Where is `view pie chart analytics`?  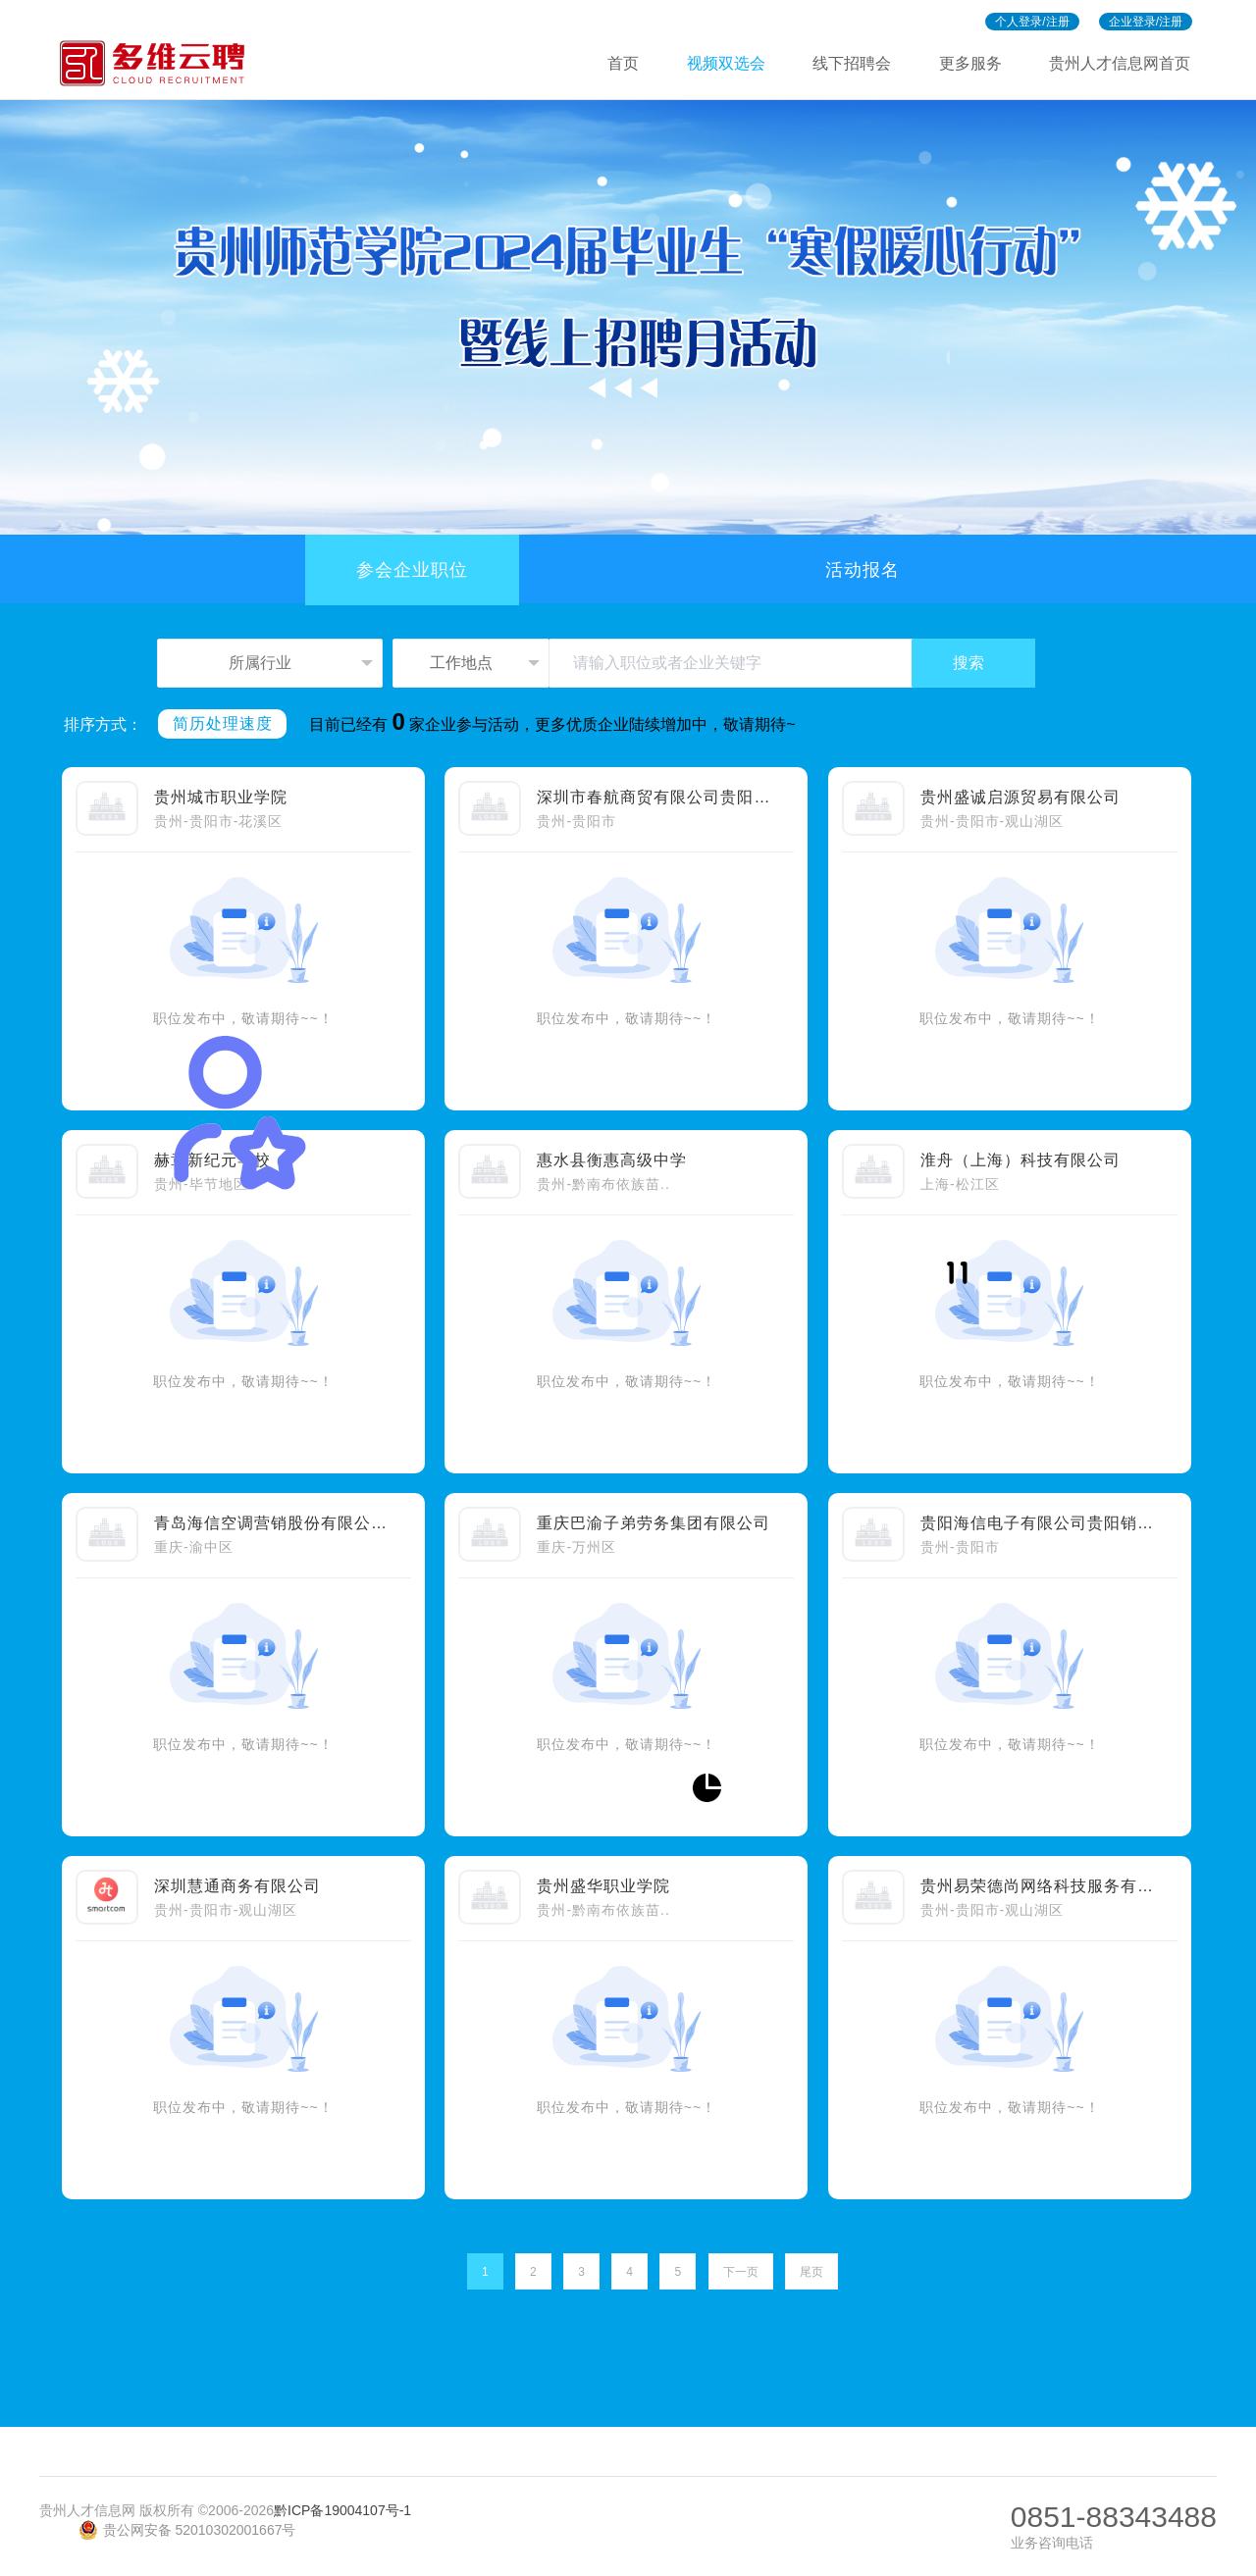 view pie chart analytics is located at coordinates (706, 1787).